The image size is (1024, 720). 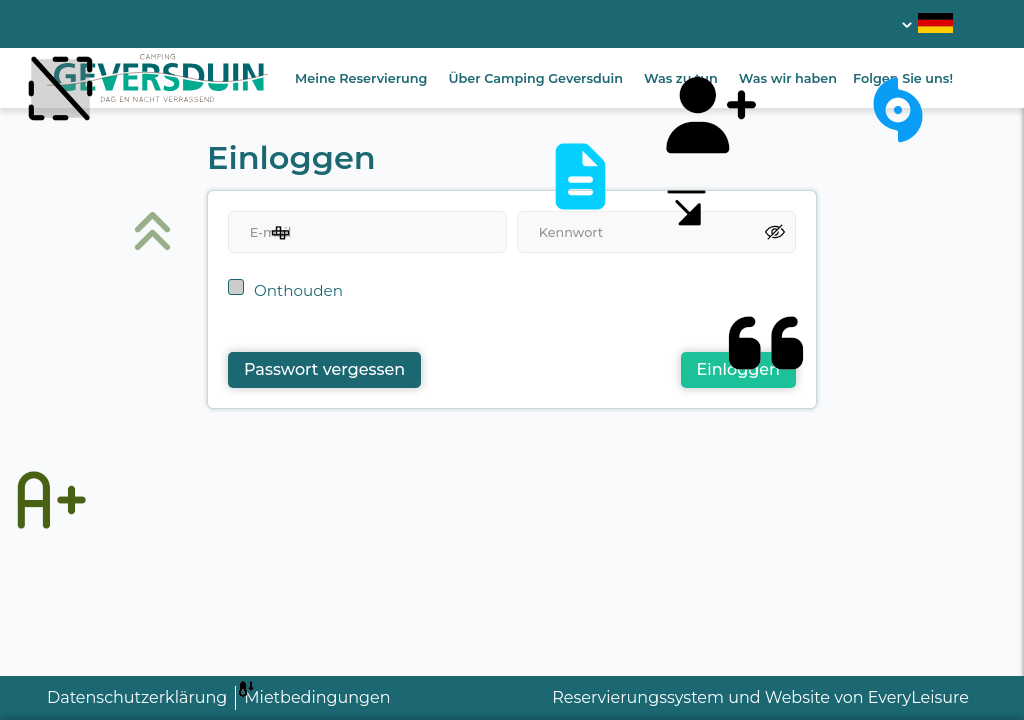 What do you see at coordinates (898, 110) in the screenshot?
I see `indicates hurricane or tropical storm warning` at bounding box center [898, 110].